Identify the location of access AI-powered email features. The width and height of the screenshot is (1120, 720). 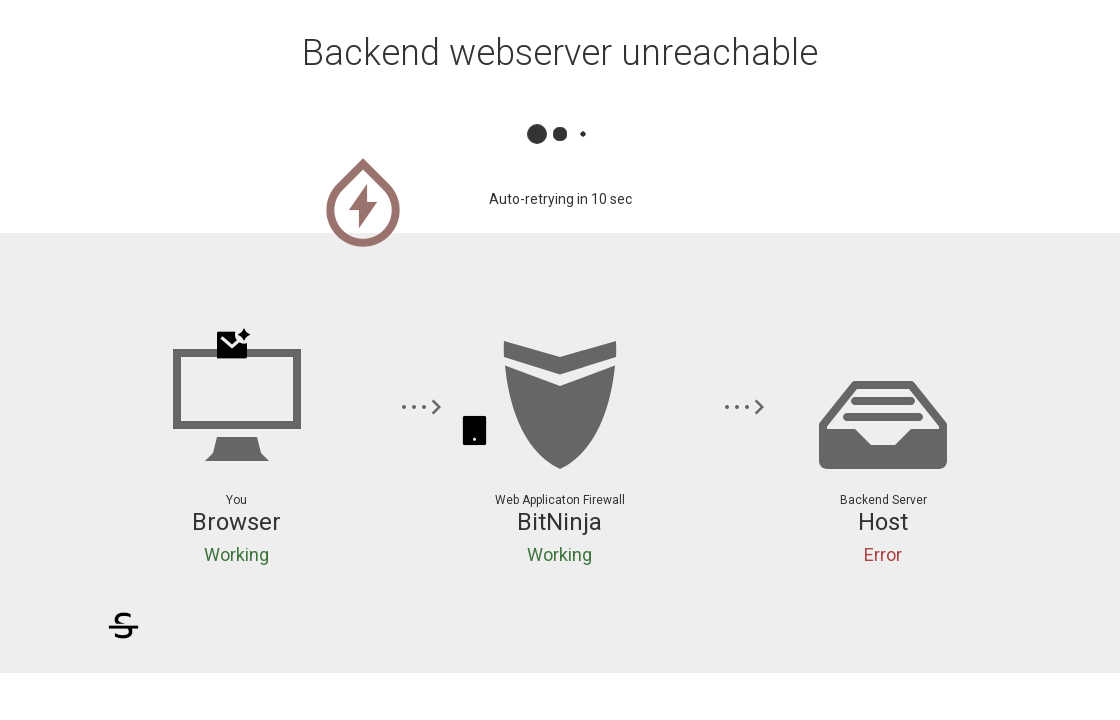
(232, 345).